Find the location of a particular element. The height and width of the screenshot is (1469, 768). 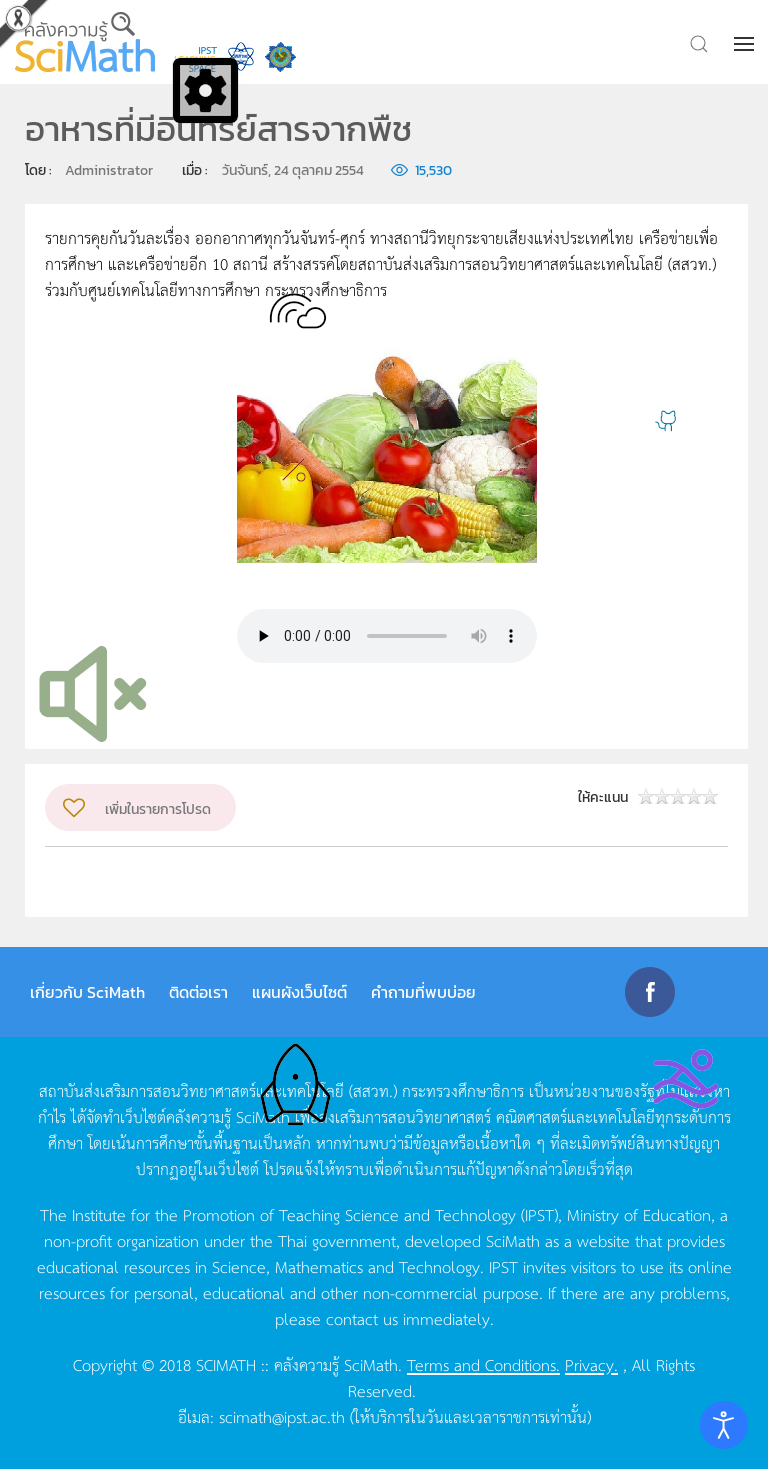

visit github repository is located at coordinates (667, 420).